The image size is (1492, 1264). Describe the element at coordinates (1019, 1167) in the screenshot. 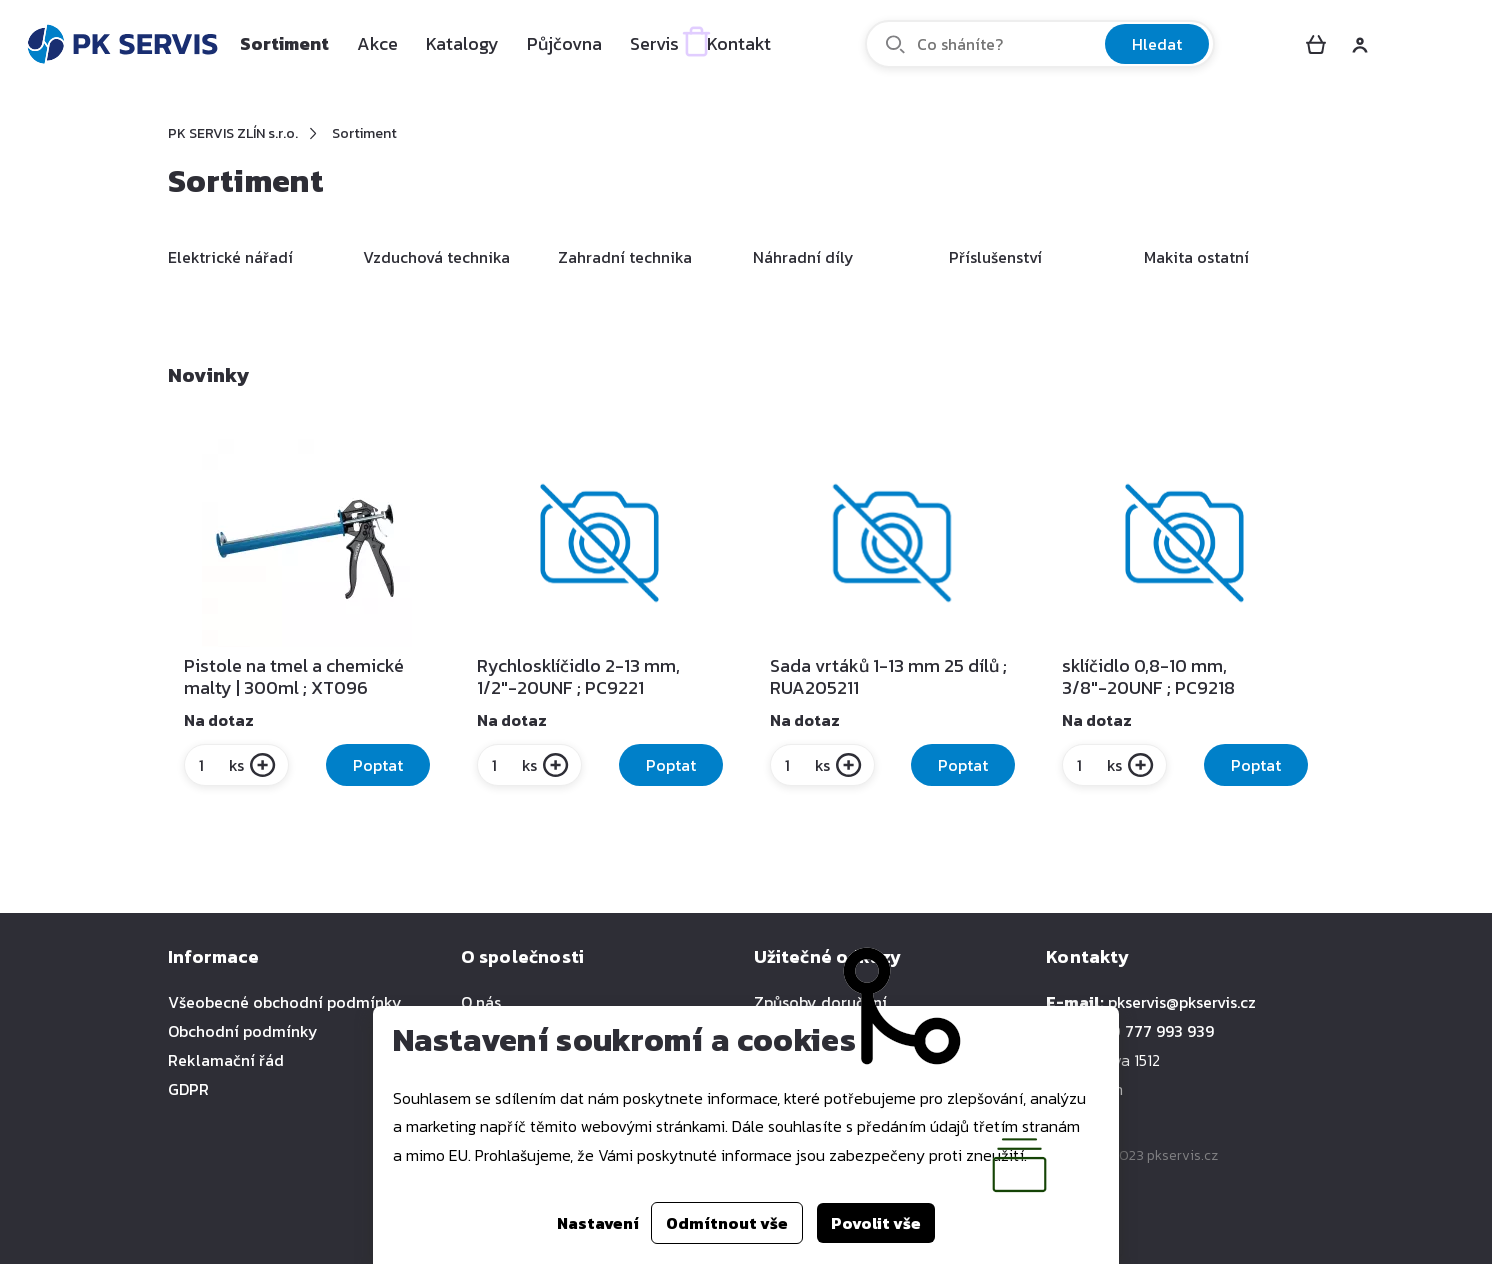

I see `view stacked cards or layers` at that location.